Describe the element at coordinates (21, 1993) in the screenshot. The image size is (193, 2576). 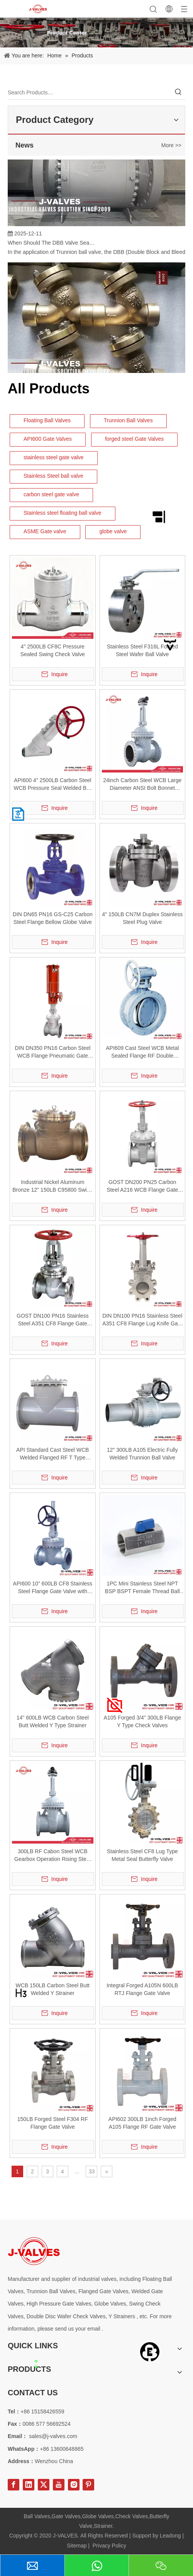
I see `format text as heading level 3` at that location.